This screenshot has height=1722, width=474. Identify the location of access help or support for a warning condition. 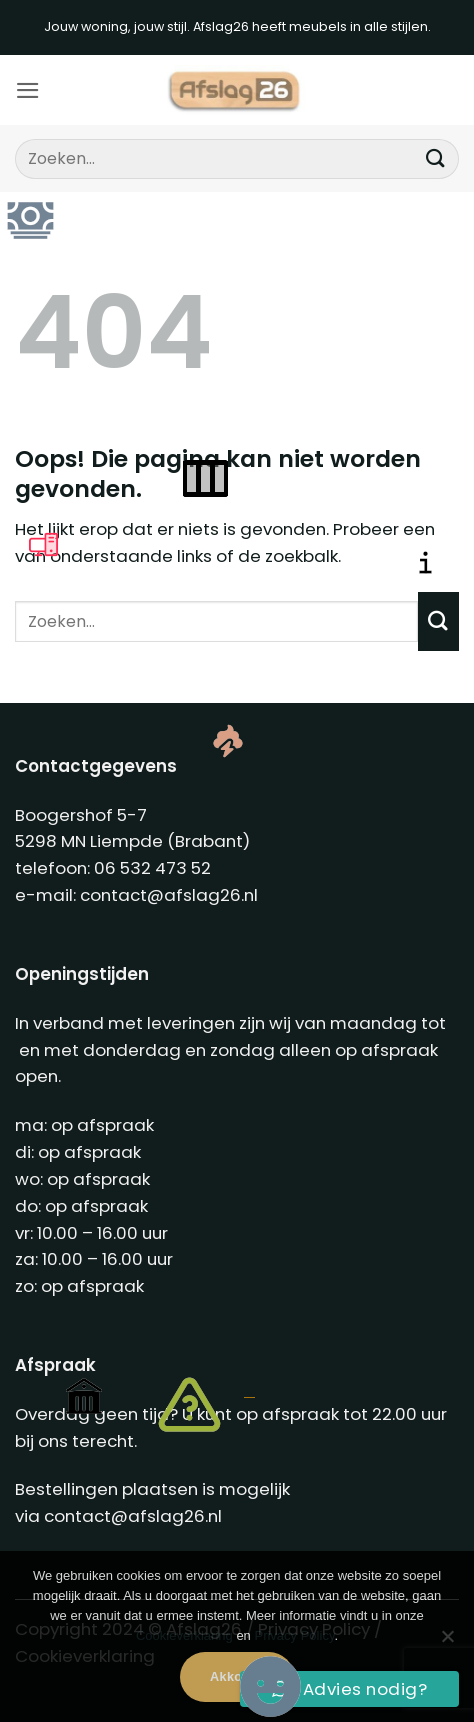
(189, 1406).